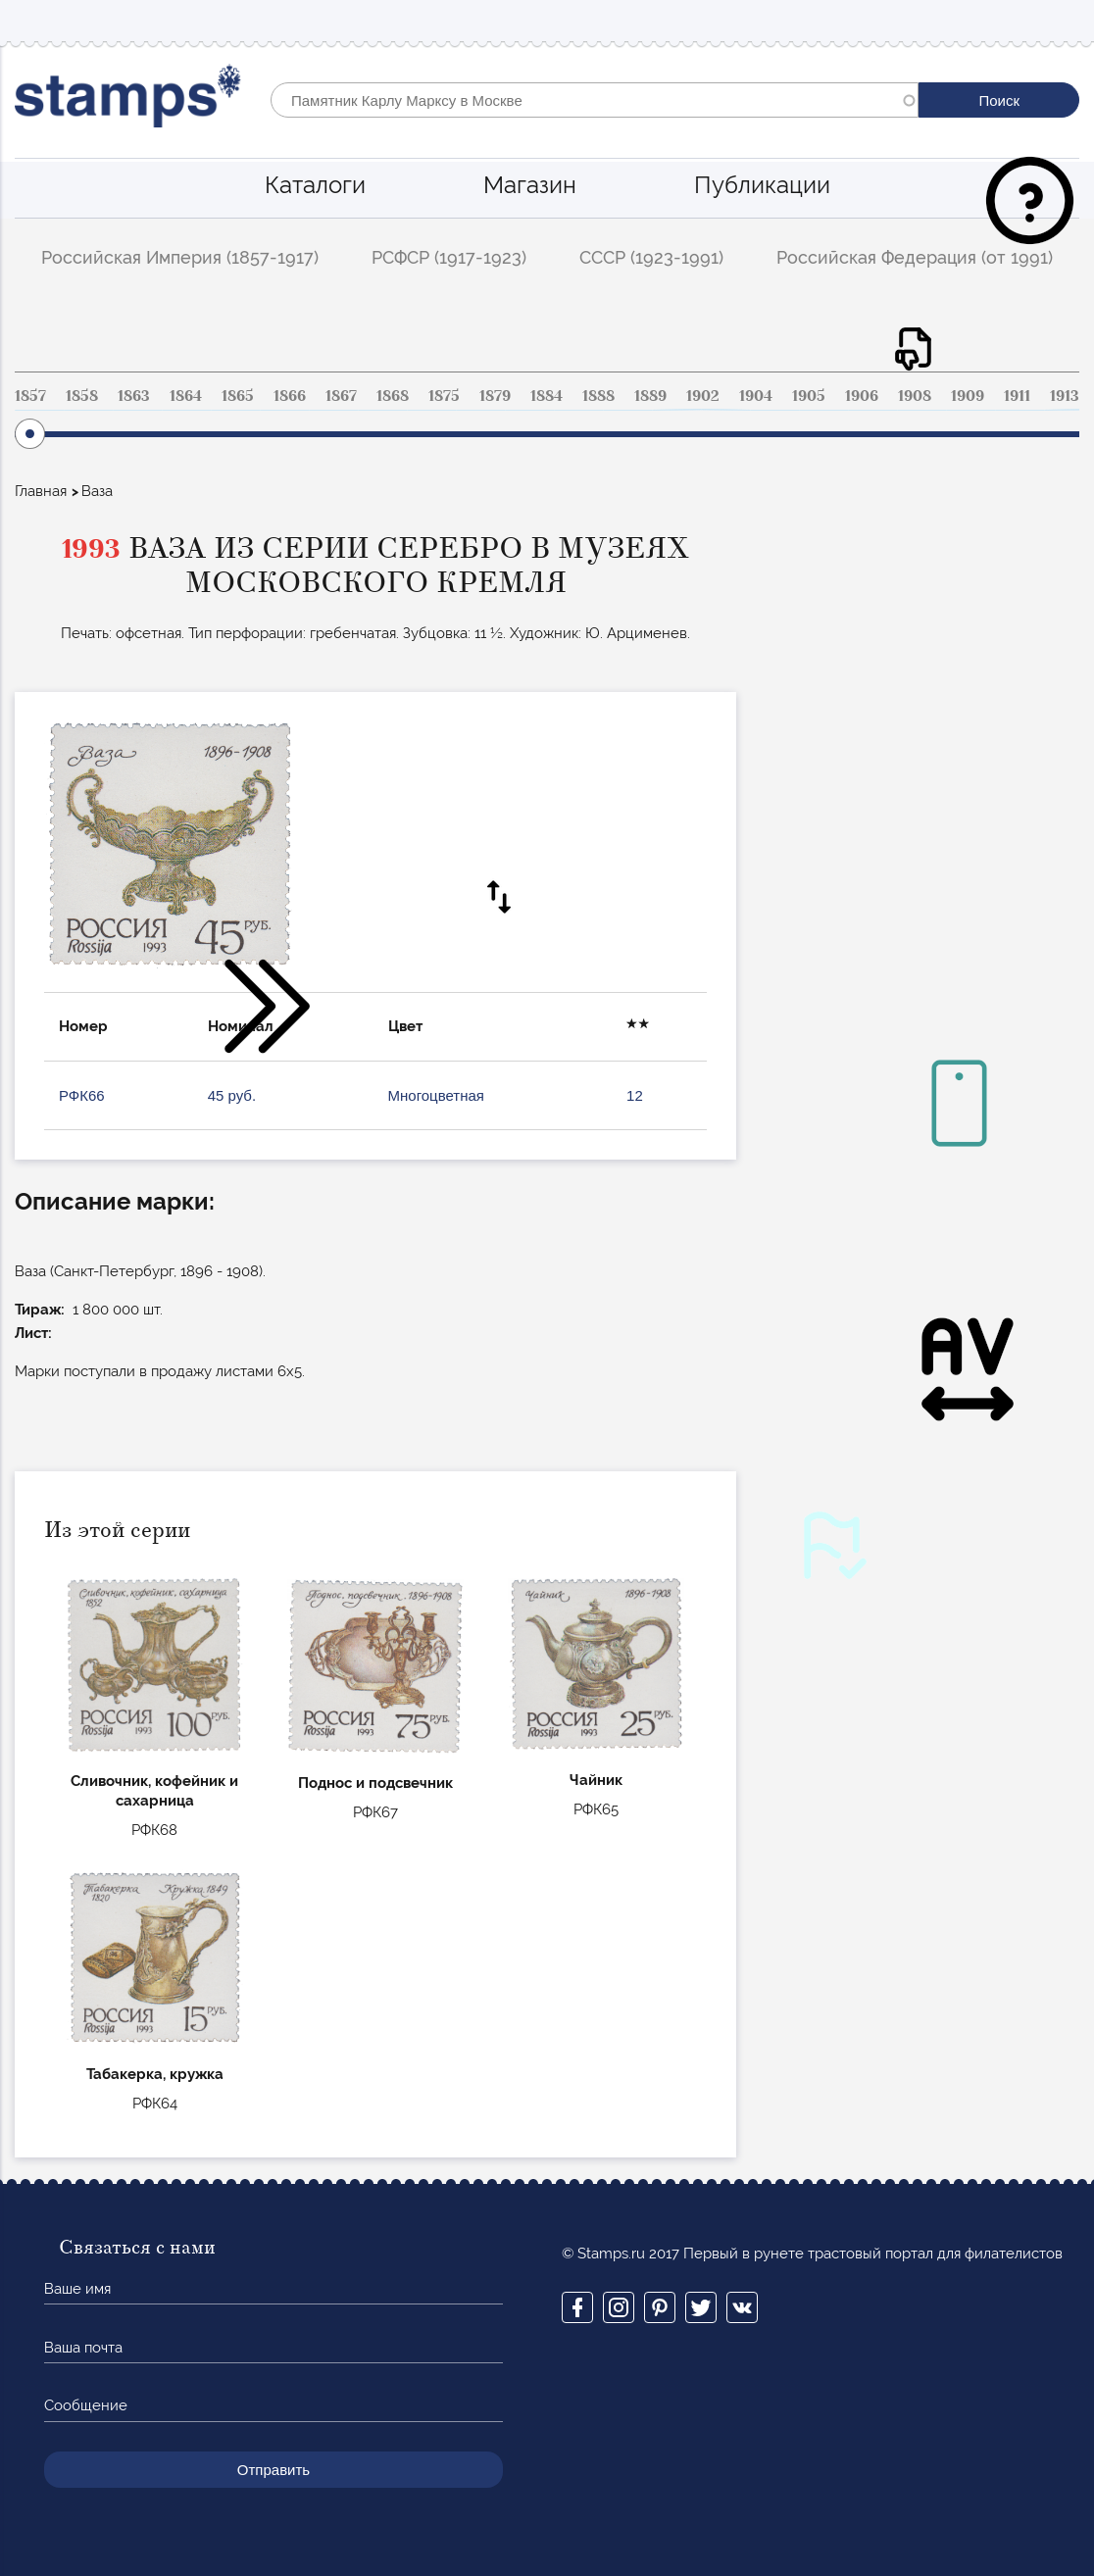 The height and width of the screenshot is (2576, 1094). I want to click on skip forward or advance quickly, so click(267, 1006).